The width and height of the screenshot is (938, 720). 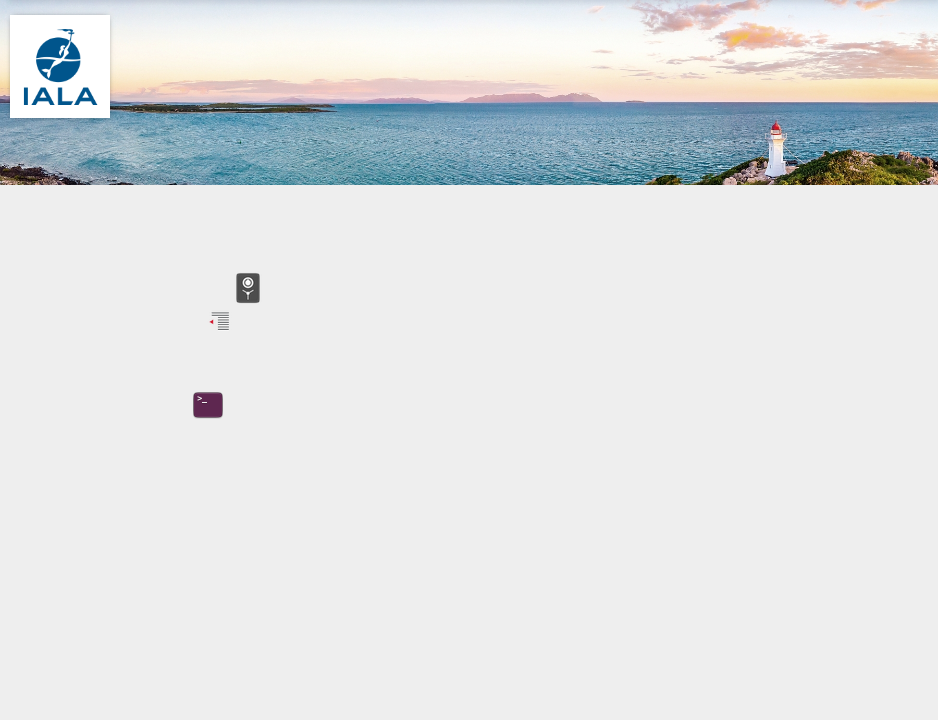 I want to click on open terminal application, so click(x=208, y=405).